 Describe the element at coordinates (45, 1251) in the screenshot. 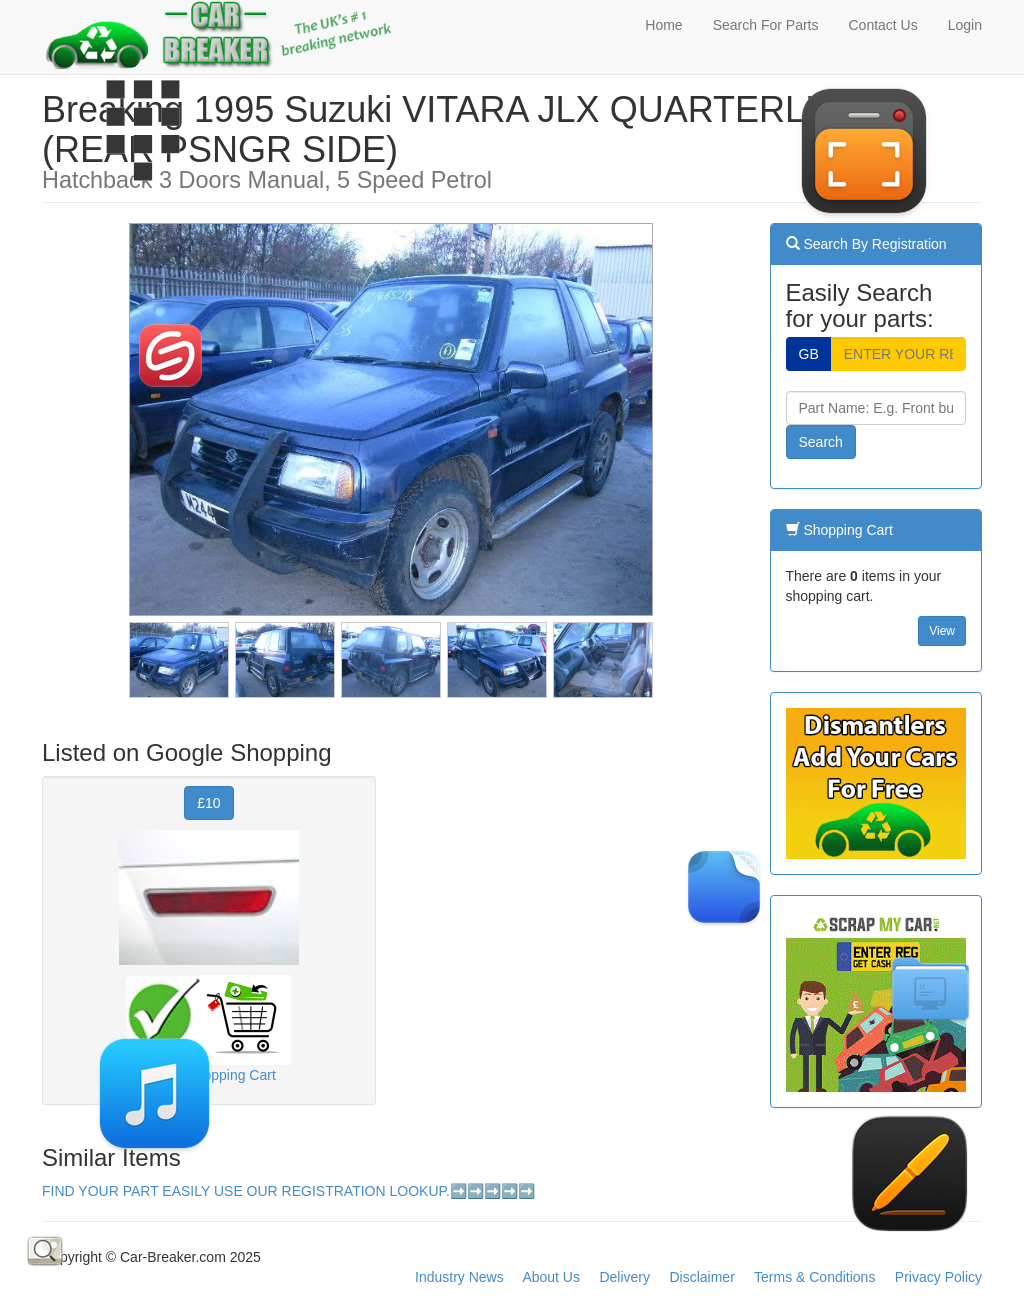

I see `open the image viewer application` at that location.